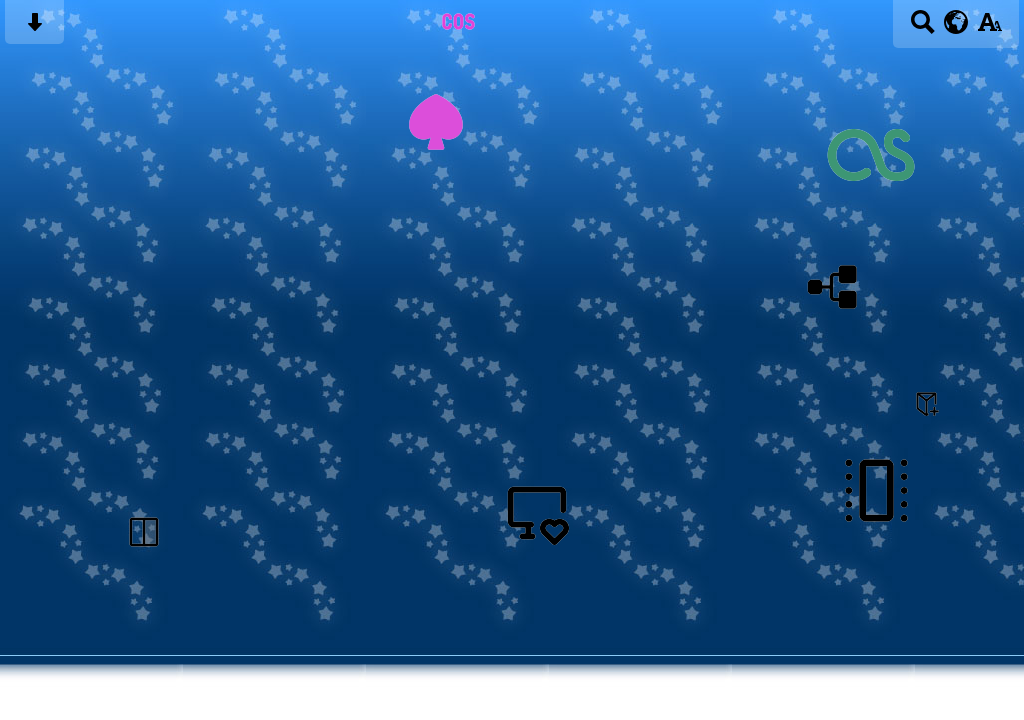  I want to click on add device to favorites, so click(537, 513).